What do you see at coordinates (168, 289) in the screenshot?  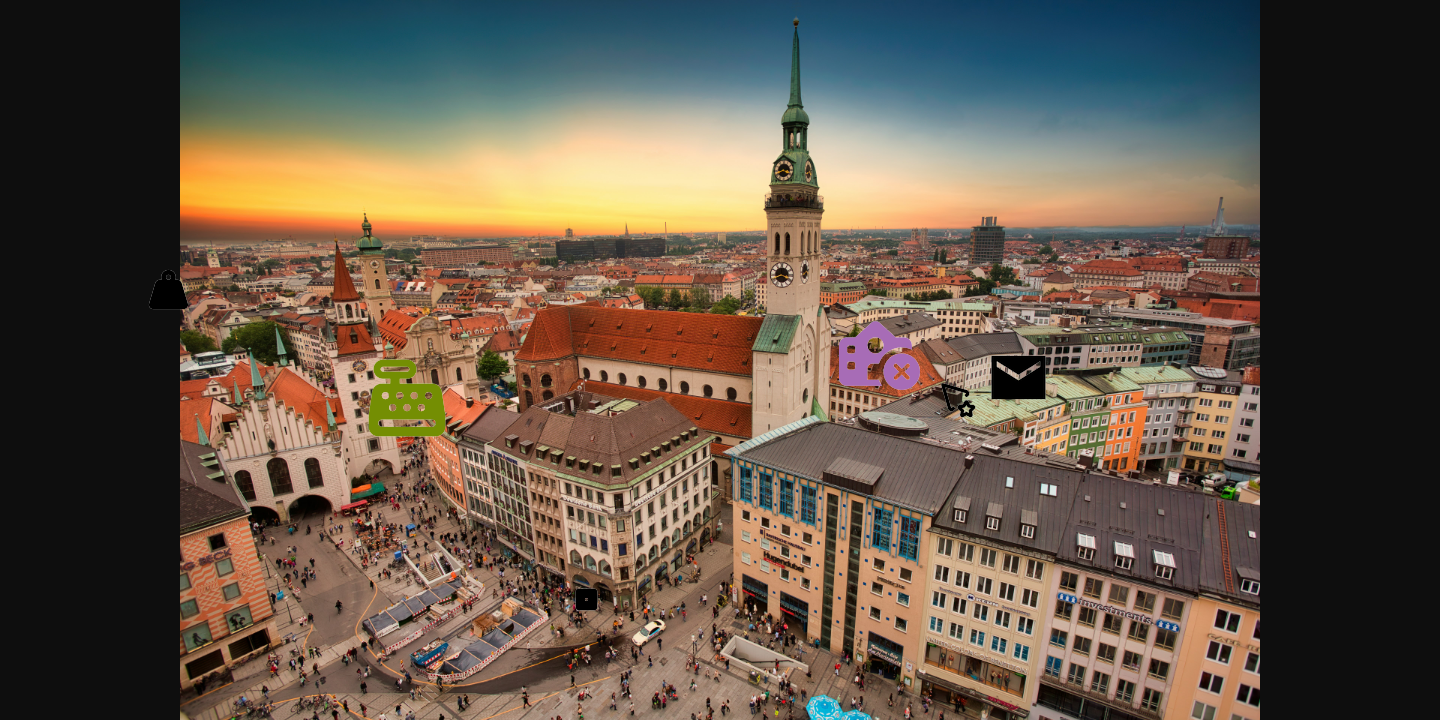 I see `adjust weight or mass settings` at bounding box center [168, 289].